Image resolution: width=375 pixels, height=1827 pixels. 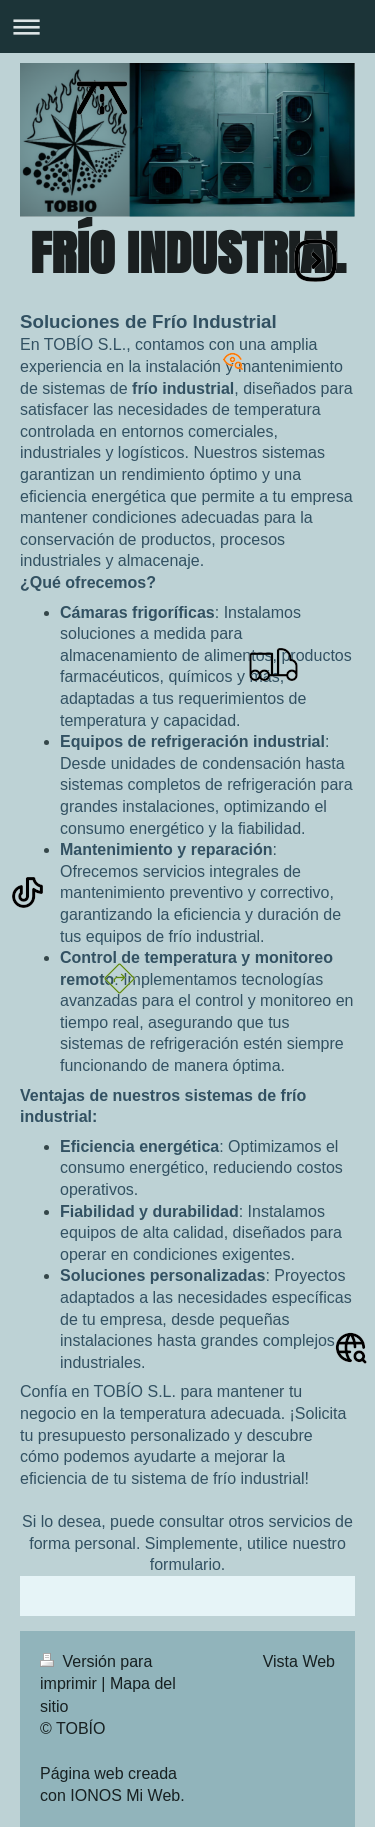 I want to click on track shipment or delivery status, so click(x=273, y=664).